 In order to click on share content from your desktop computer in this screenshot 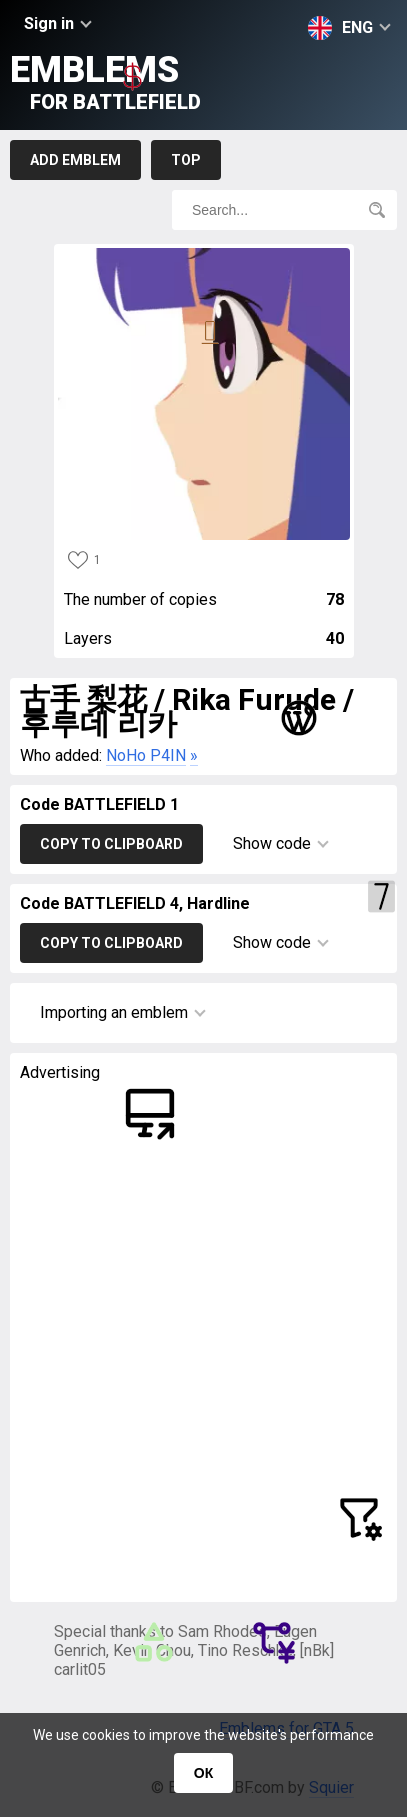, I will do `click(150, 1113)`.